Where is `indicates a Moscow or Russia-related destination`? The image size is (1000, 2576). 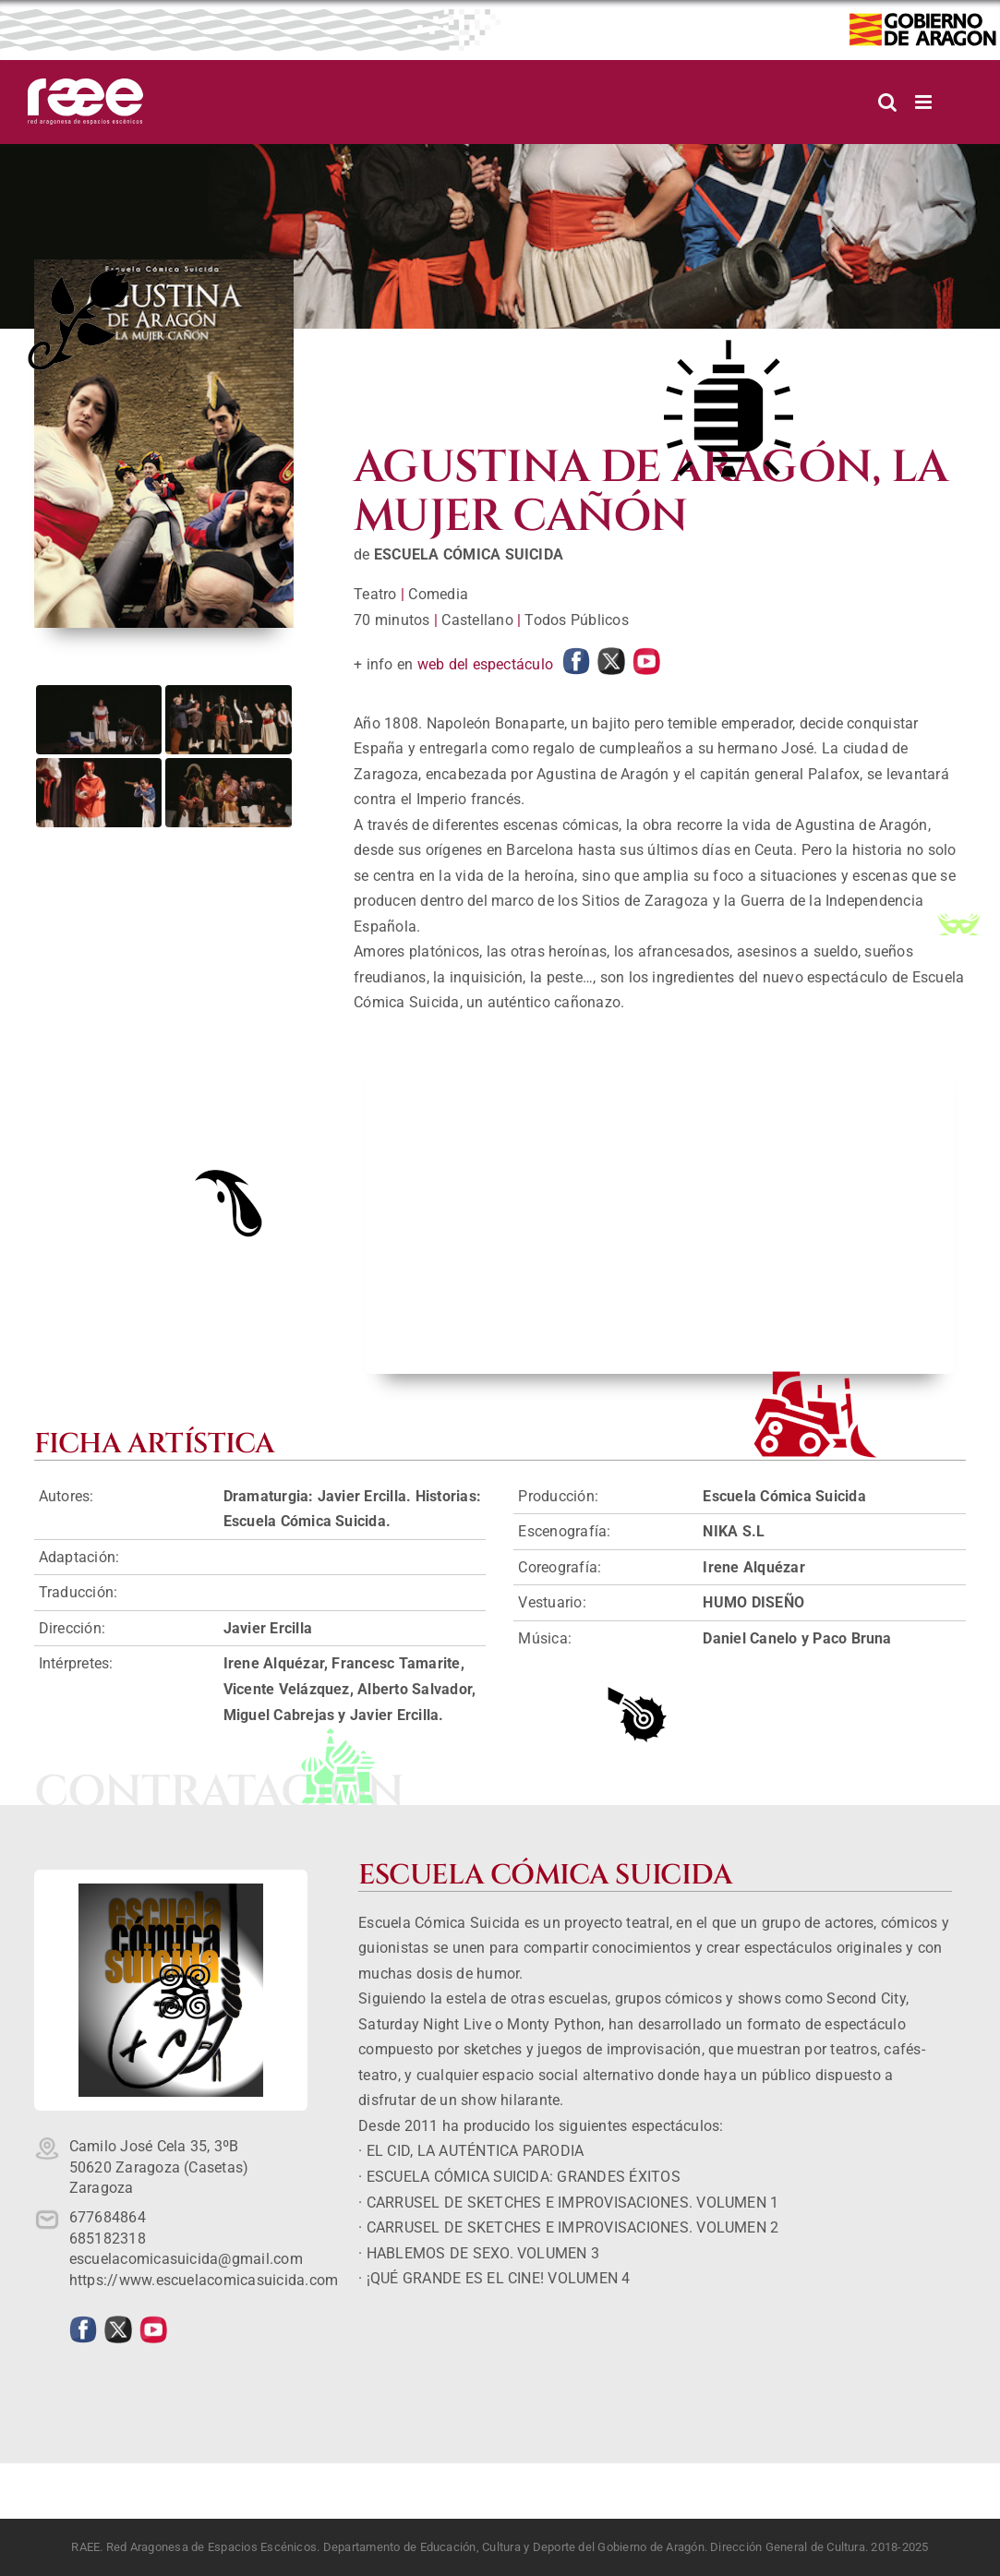
indicates a Moscow or Russia-related destination is located at coordinates (338, 1765).